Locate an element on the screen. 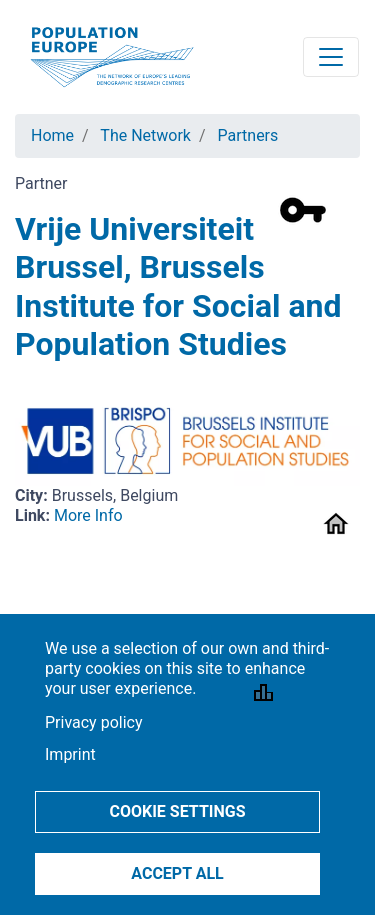 This screenshot has width=375, height=915. view leaderboard rankings is located at coordinates (263, 692).